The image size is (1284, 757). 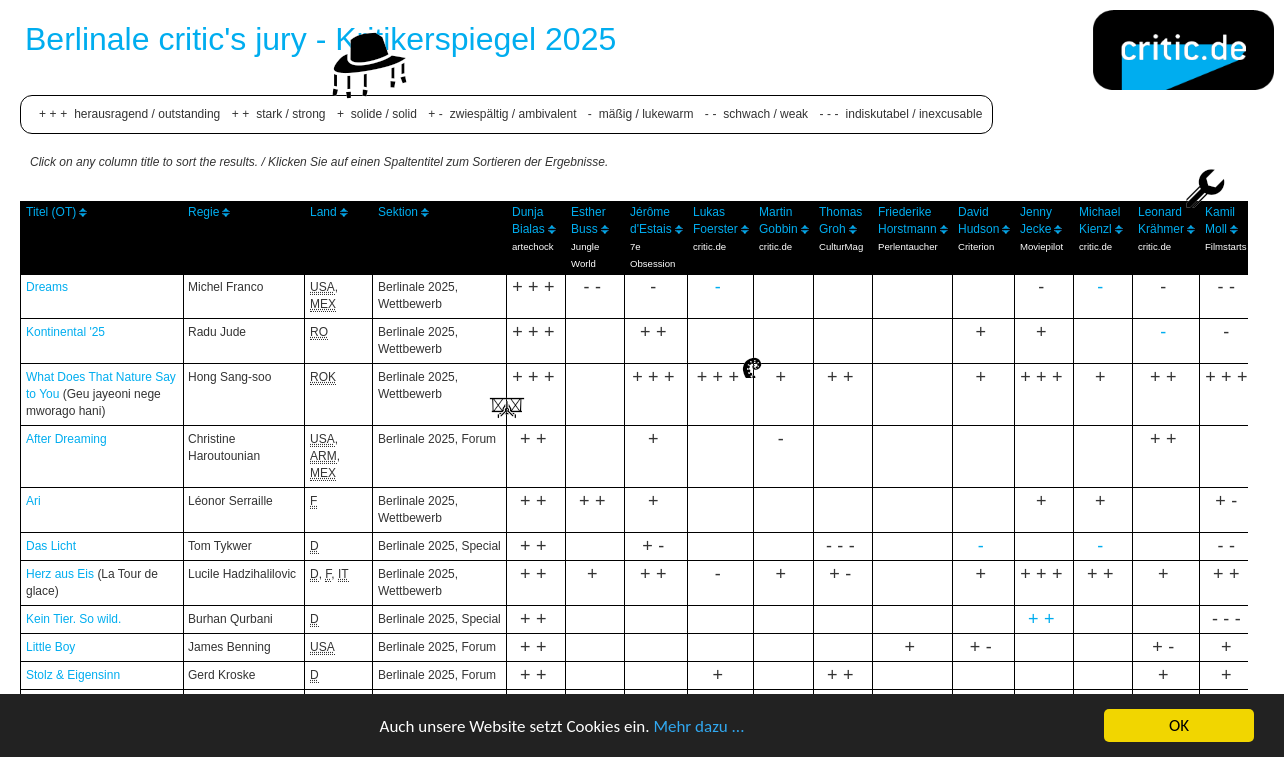 I want to click on select australian or outback themed character, so click(x=369, y=65).